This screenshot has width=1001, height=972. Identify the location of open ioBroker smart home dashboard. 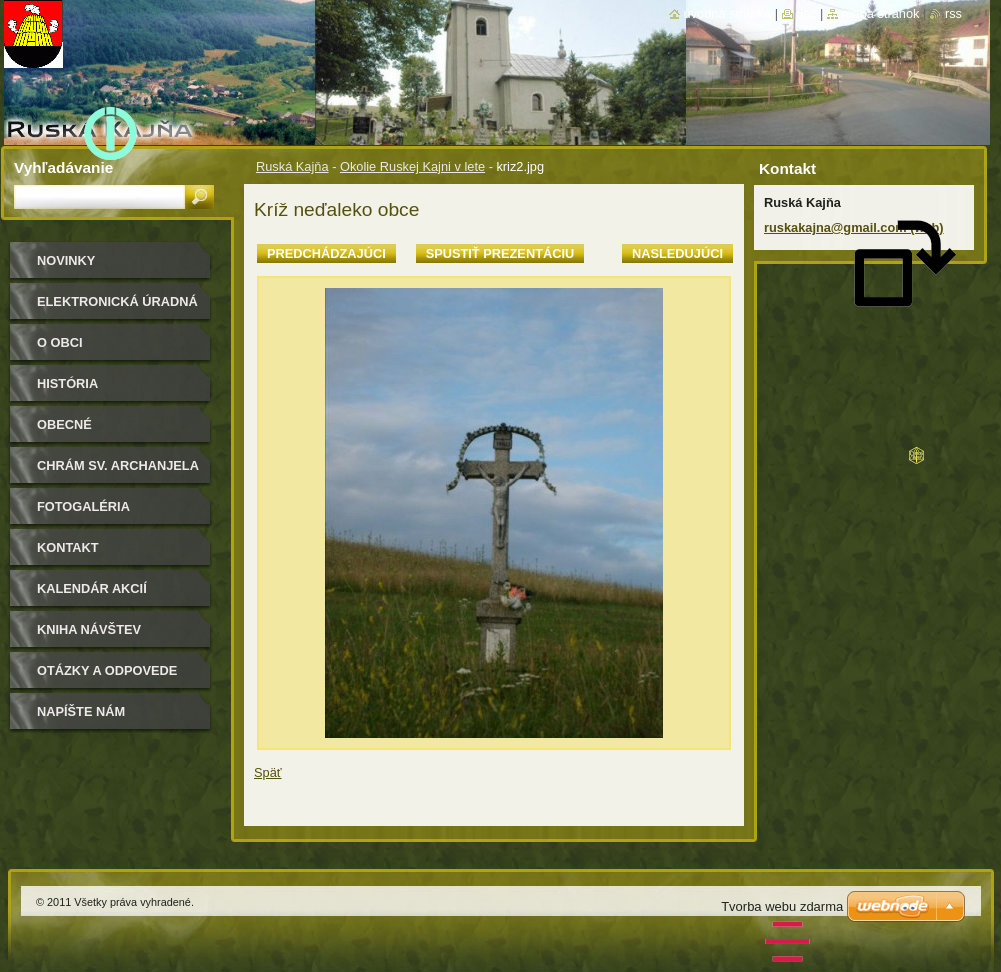
(110, 133).